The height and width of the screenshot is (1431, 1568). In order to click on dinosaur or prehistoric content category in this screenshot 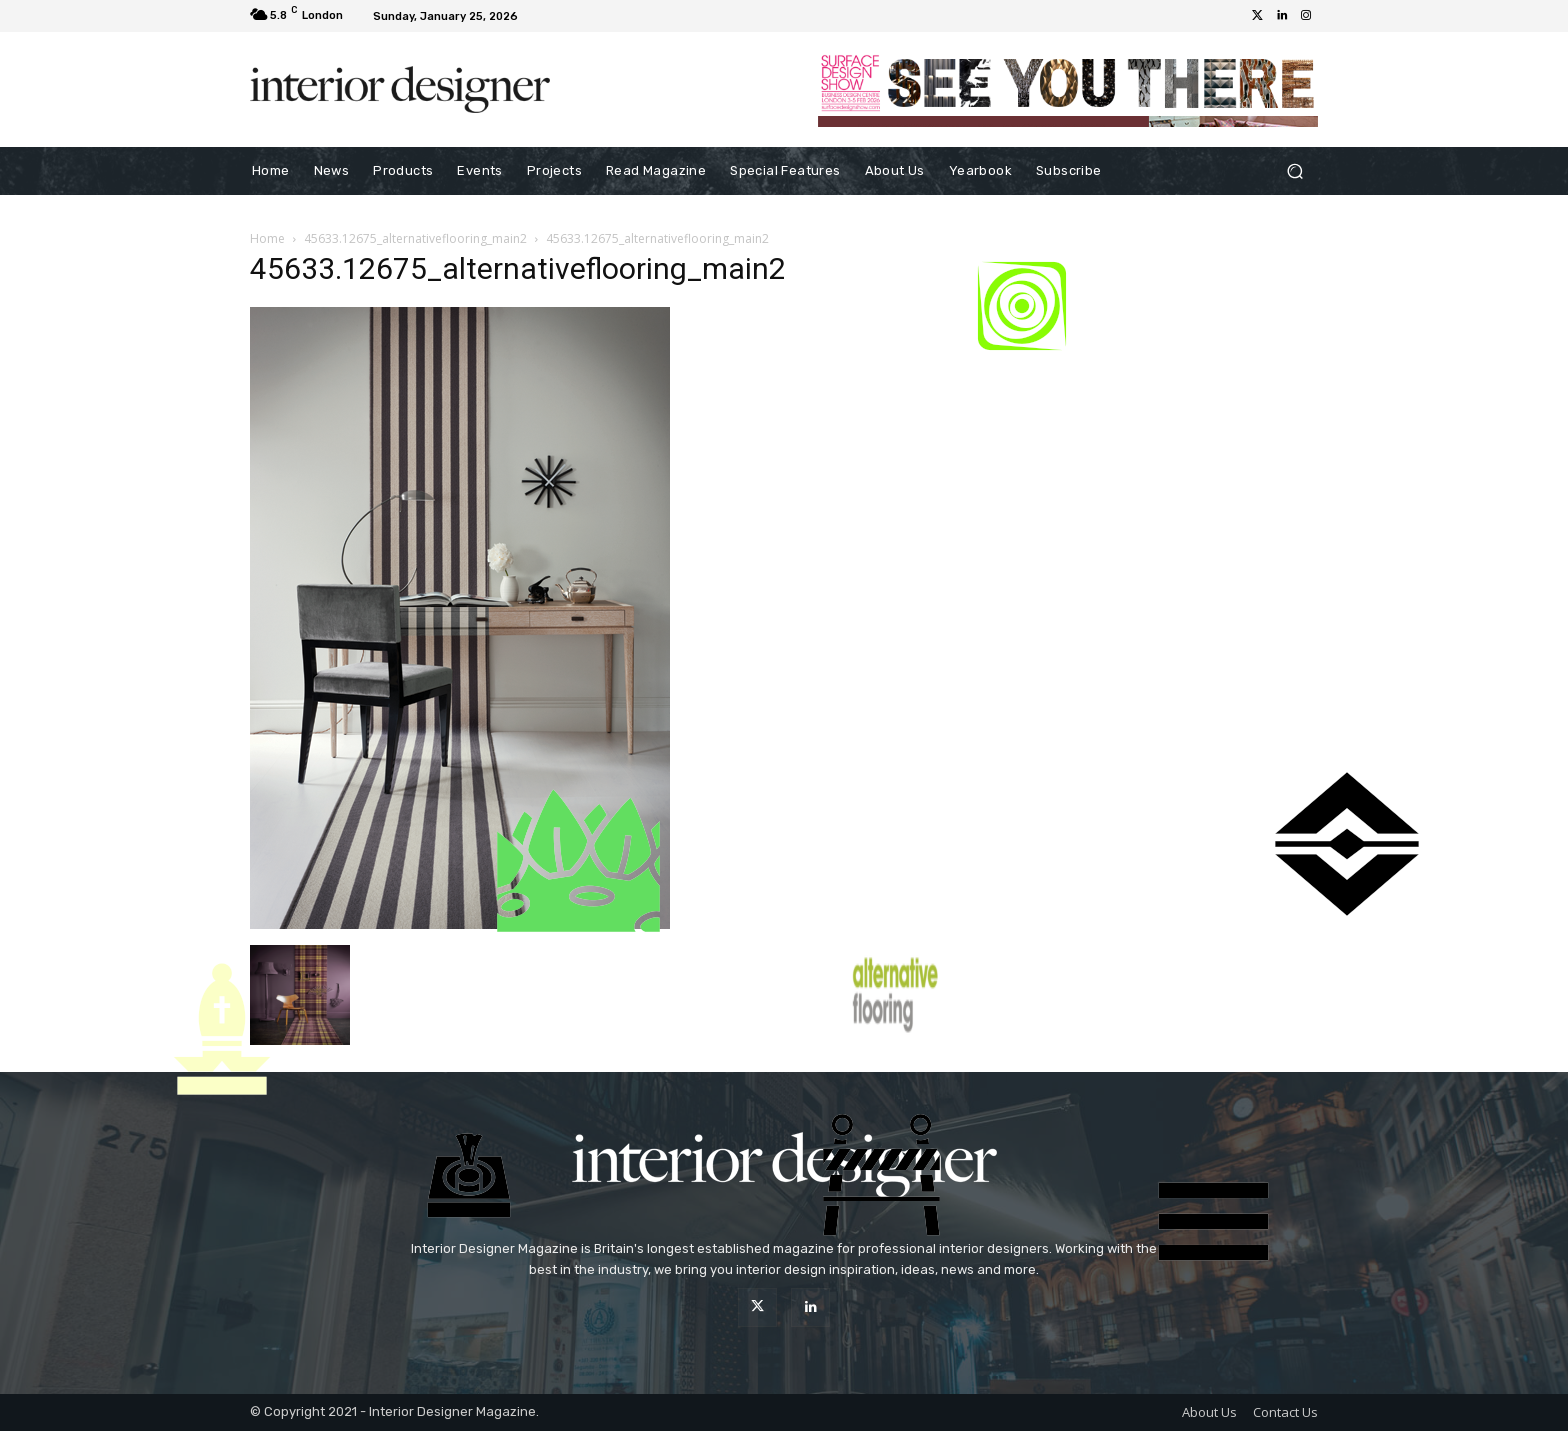, I will do `click(578, 850)`.